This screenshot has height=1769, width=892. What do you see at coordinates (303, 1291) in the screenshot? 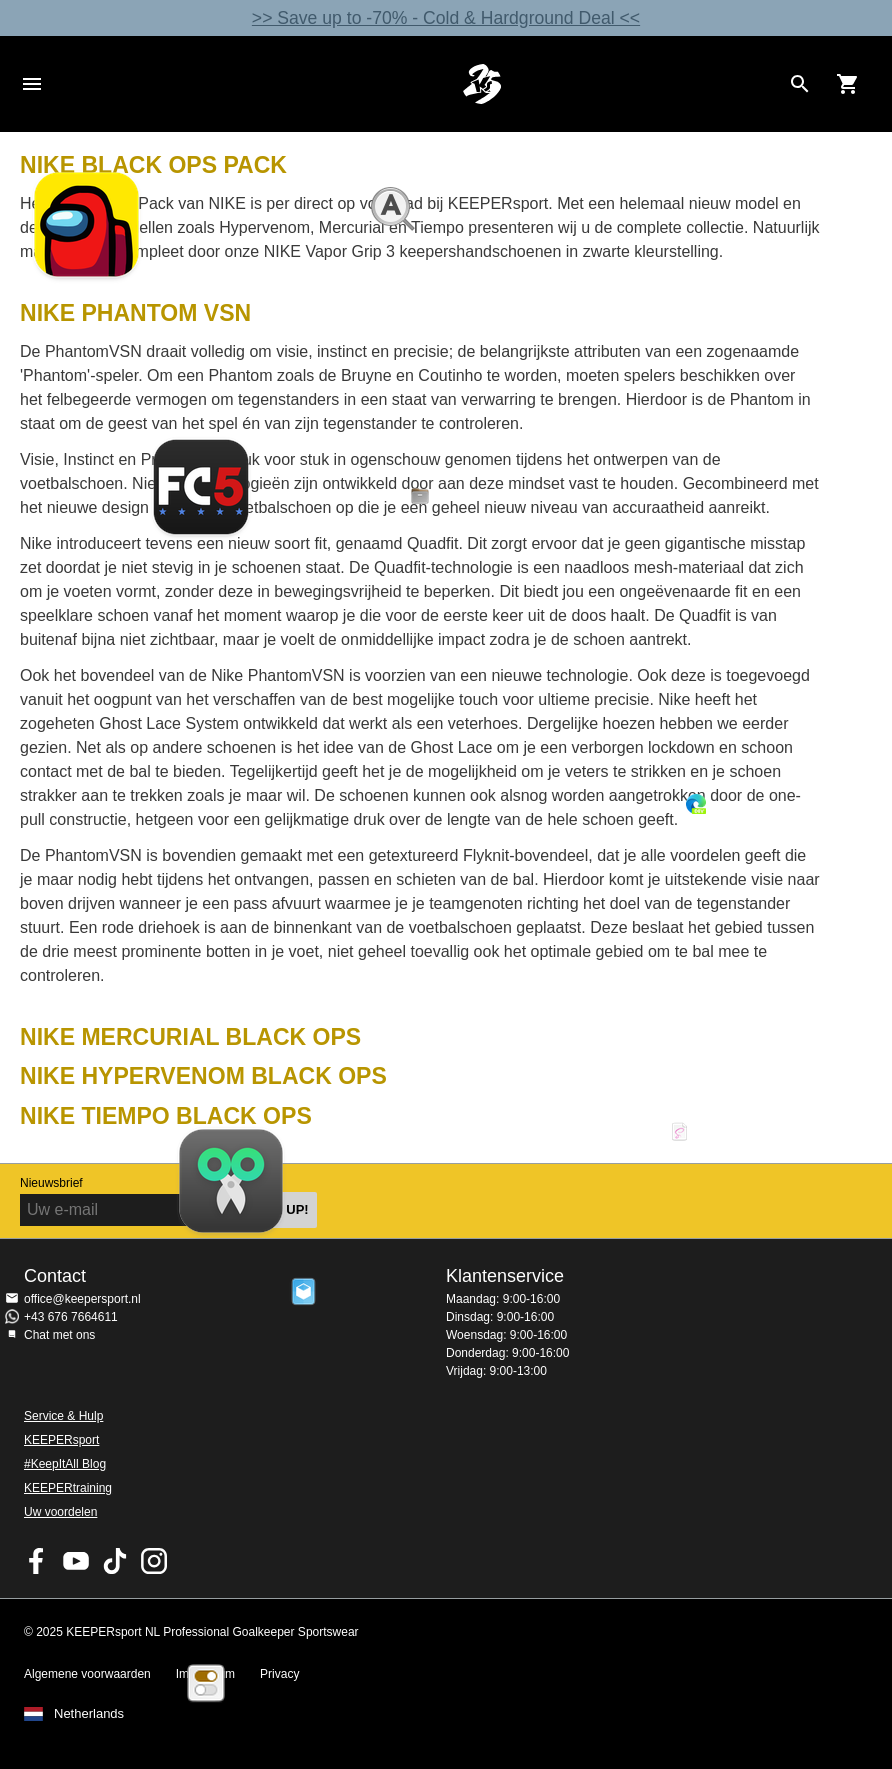
I see `flatpak application package file` at bounding box center [303, 1291].